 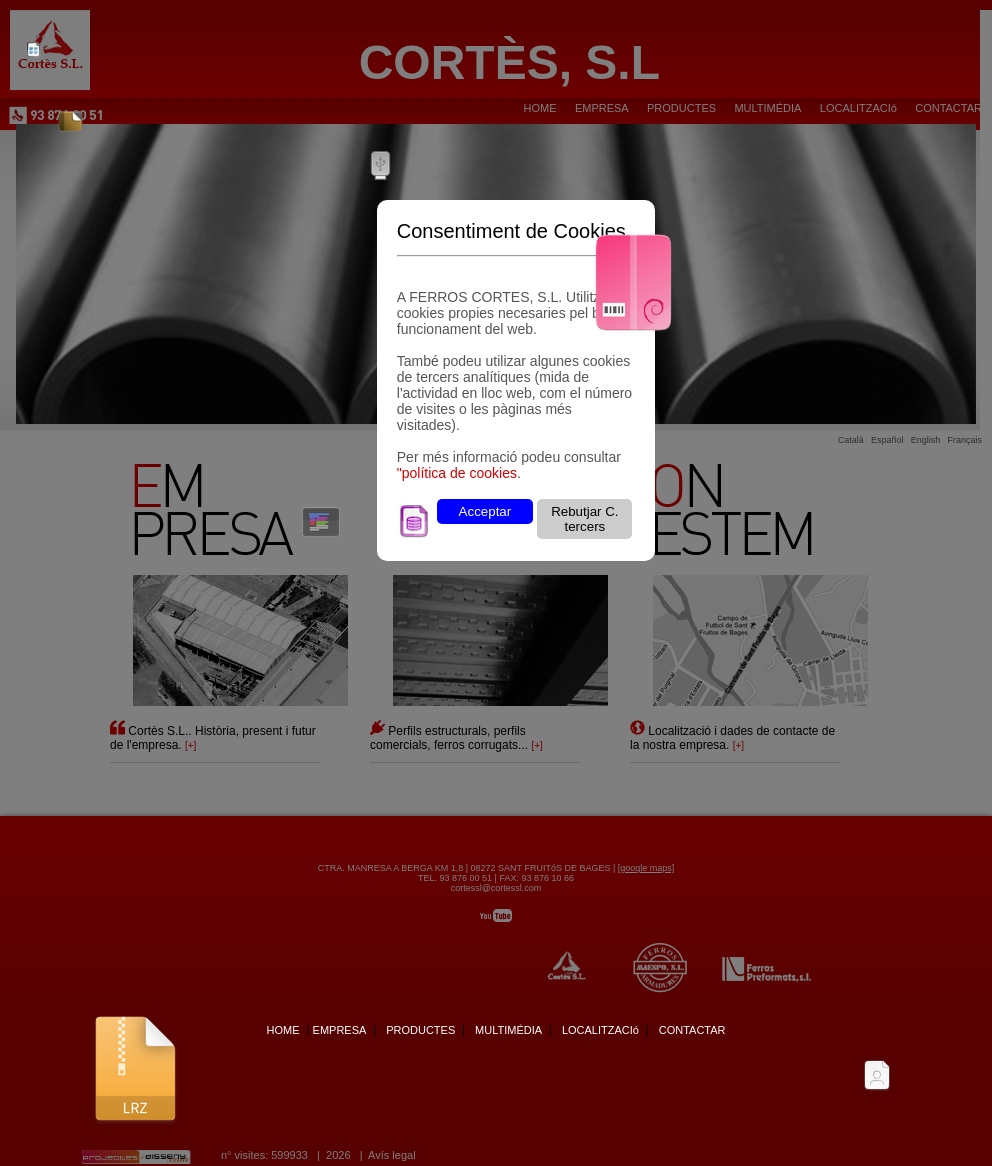 I want to click on a debian software package file ready for installation, so click(x=633, y=282).